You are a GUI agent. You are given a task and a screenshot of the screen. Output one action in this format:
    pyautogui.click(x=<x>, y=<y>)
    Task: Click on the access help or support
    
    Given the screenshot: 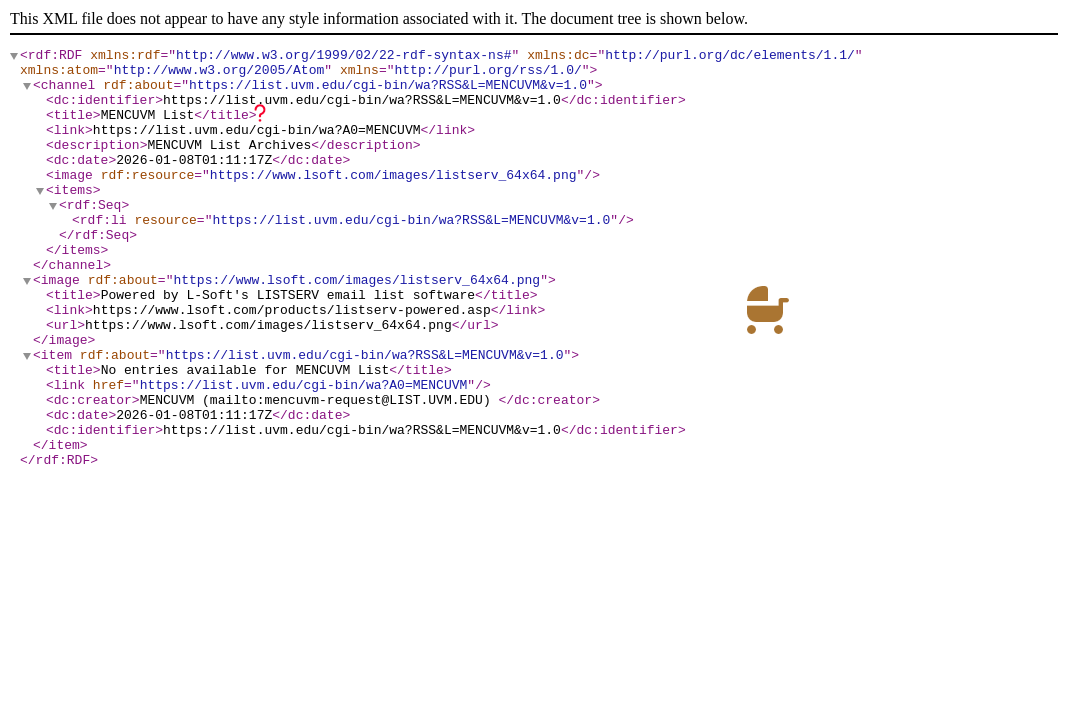 What is the action you would take?
    pyautogui.click(x=260, y=113)
    